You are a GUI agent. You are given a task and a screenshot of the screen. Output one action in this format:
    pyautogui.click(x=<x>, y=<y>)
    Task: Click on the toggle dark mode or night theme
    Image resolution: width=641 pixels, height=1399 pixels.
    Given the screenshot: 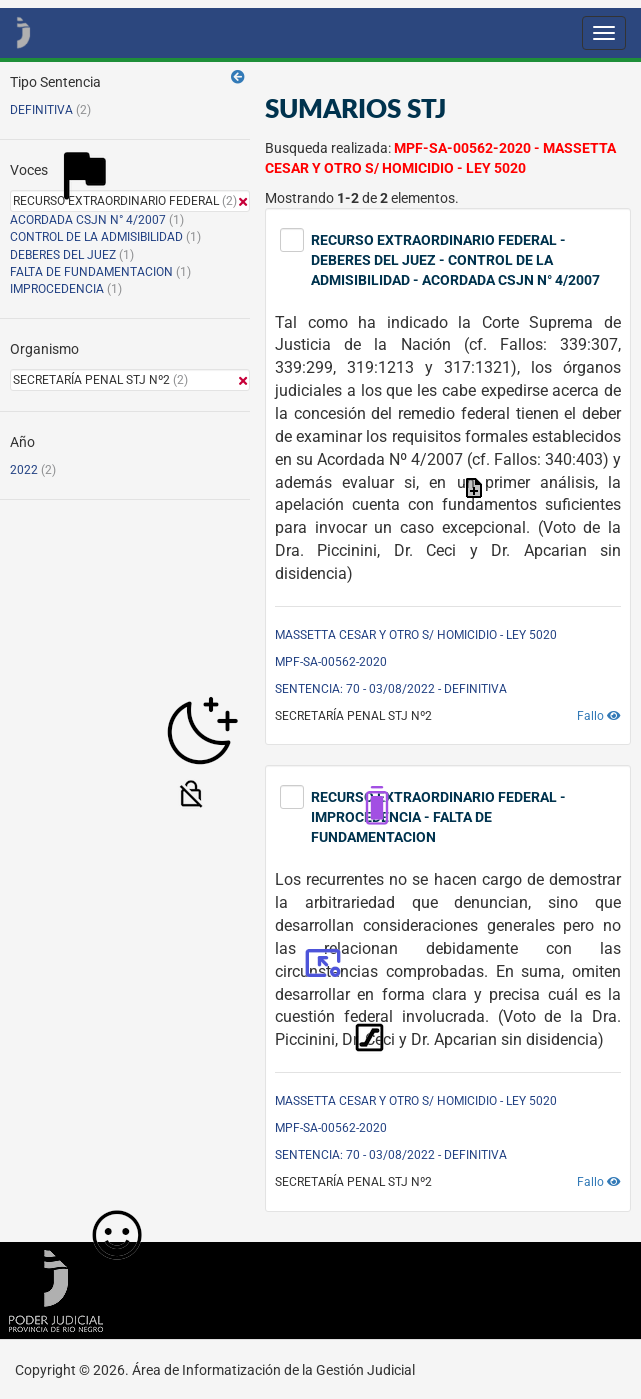 What is the action you would take?
    pyautogui.click(x=200, y=732)
    